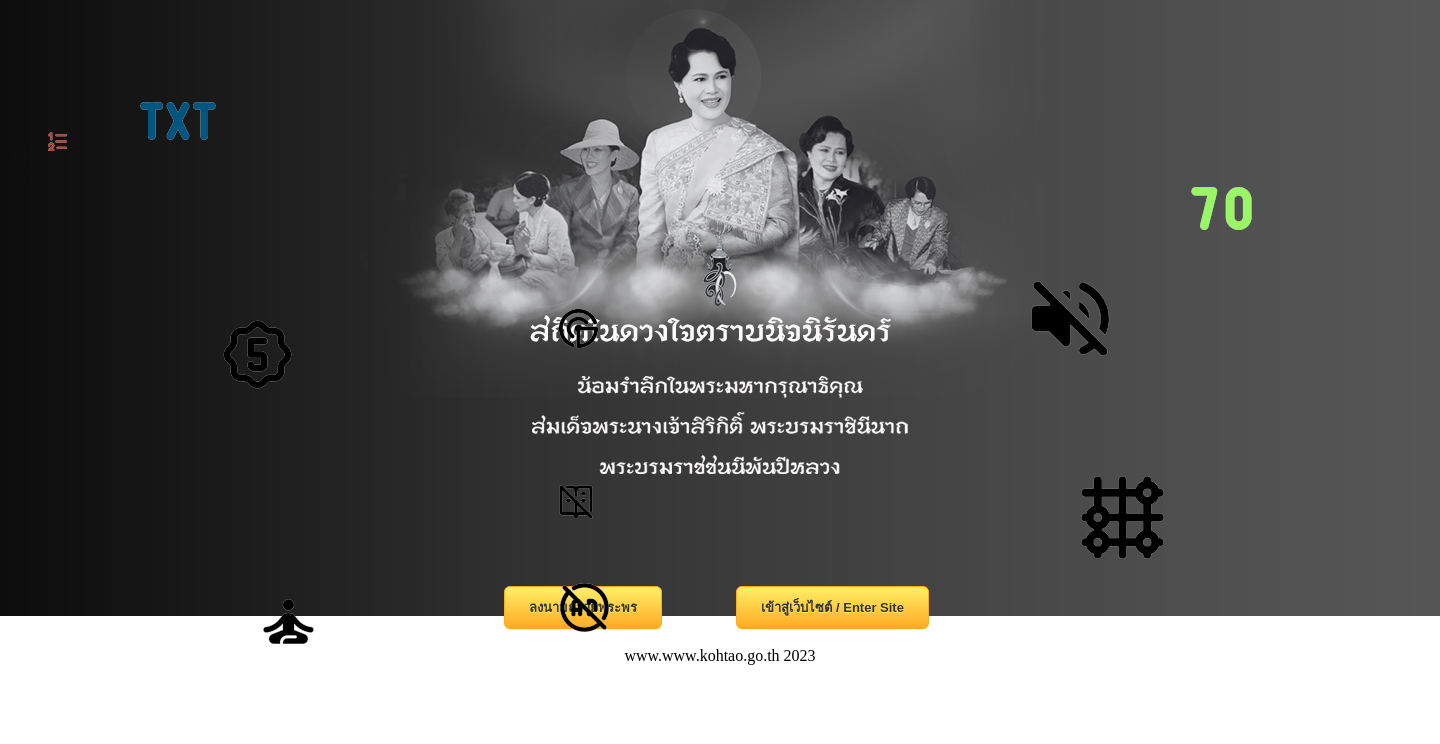 Image resolution: width=1440 pixels, height=744 pixels. I want to click on create a numbered list, so click(57, 141).